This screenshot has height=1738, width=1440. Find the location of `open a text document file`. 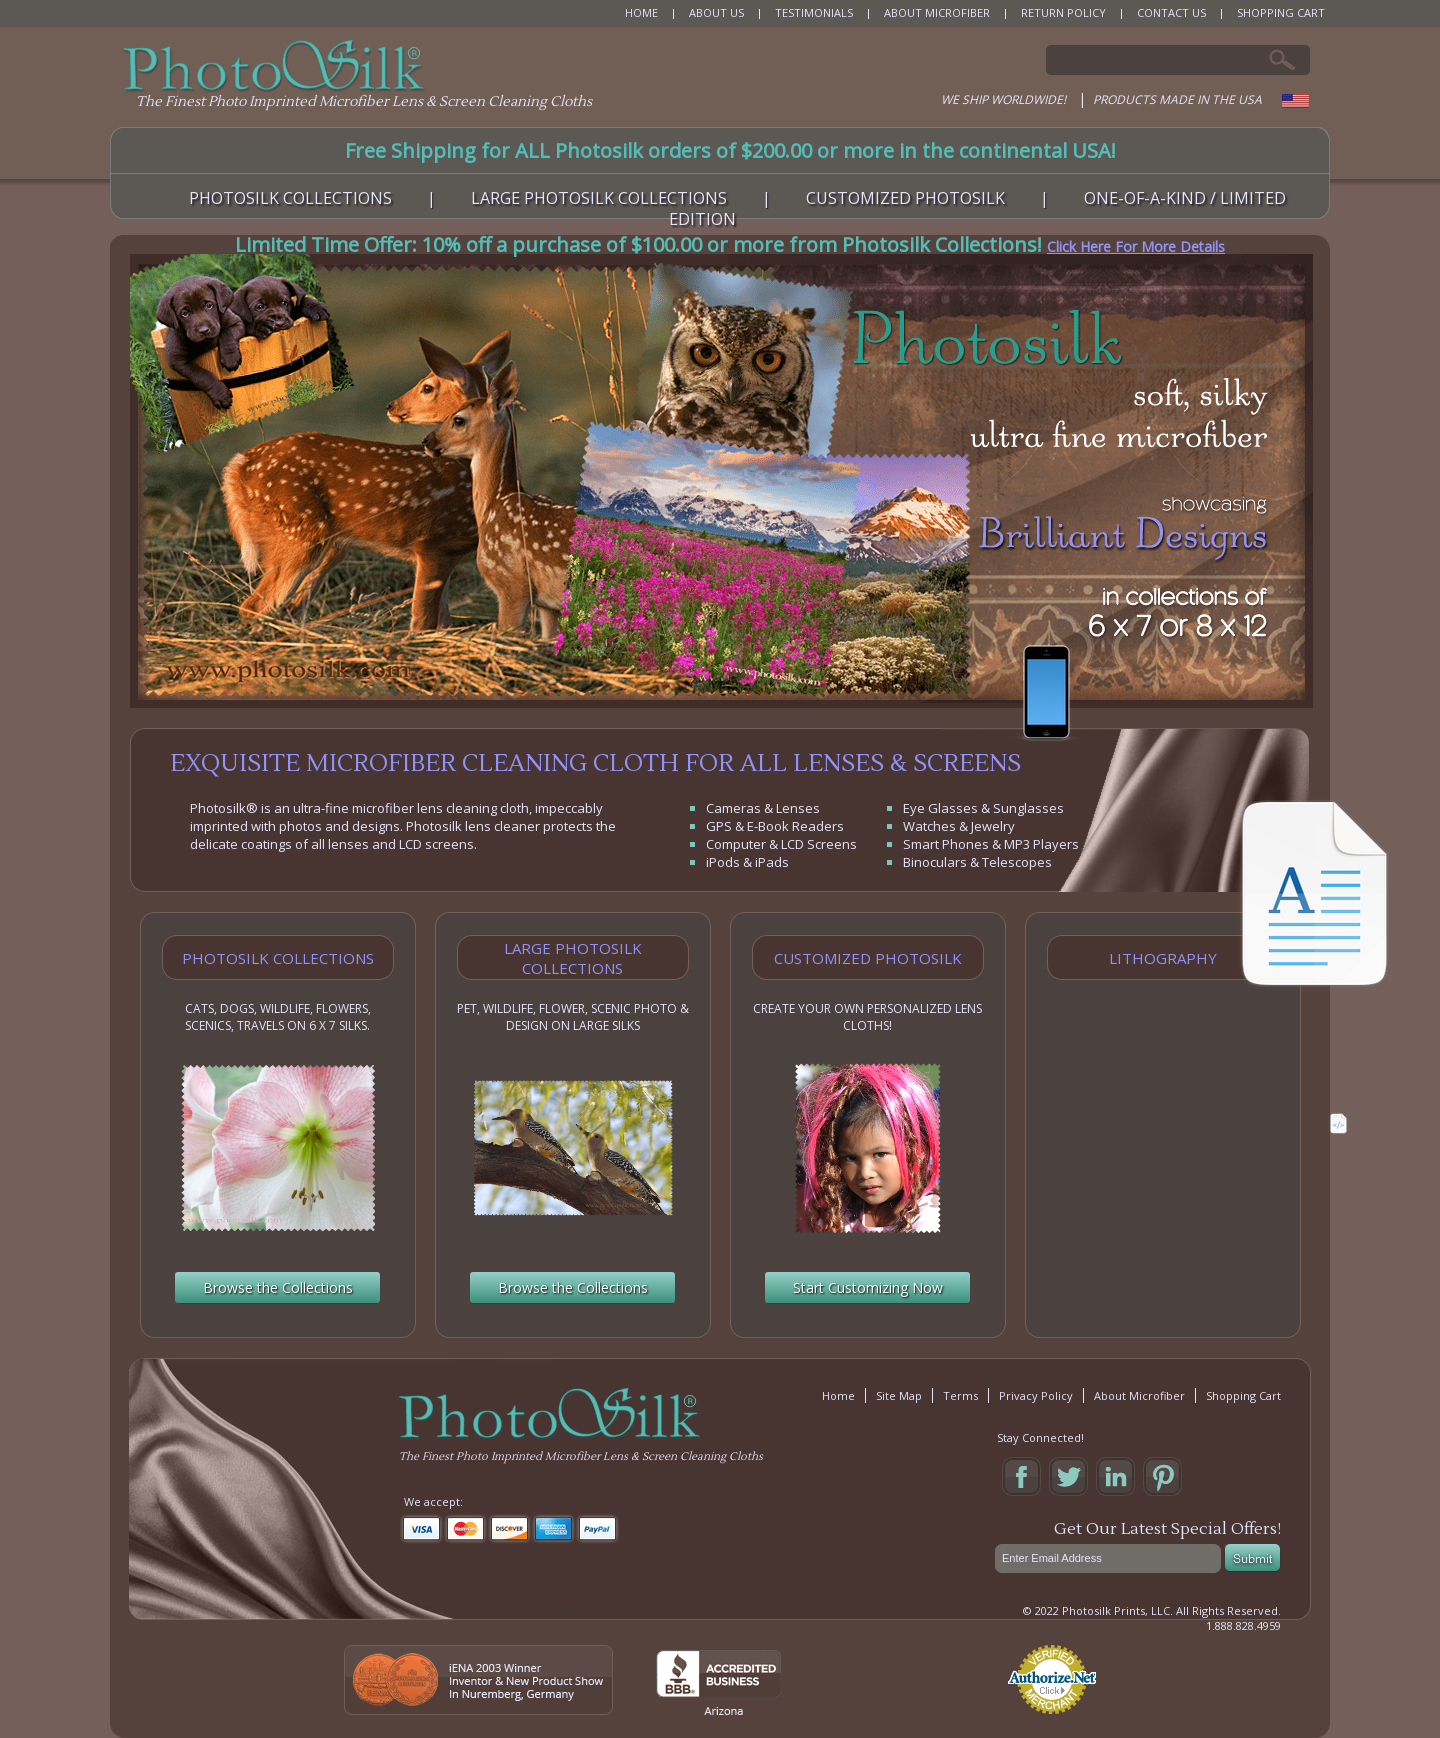

open a text document file is located at coordinates (1314, 893).